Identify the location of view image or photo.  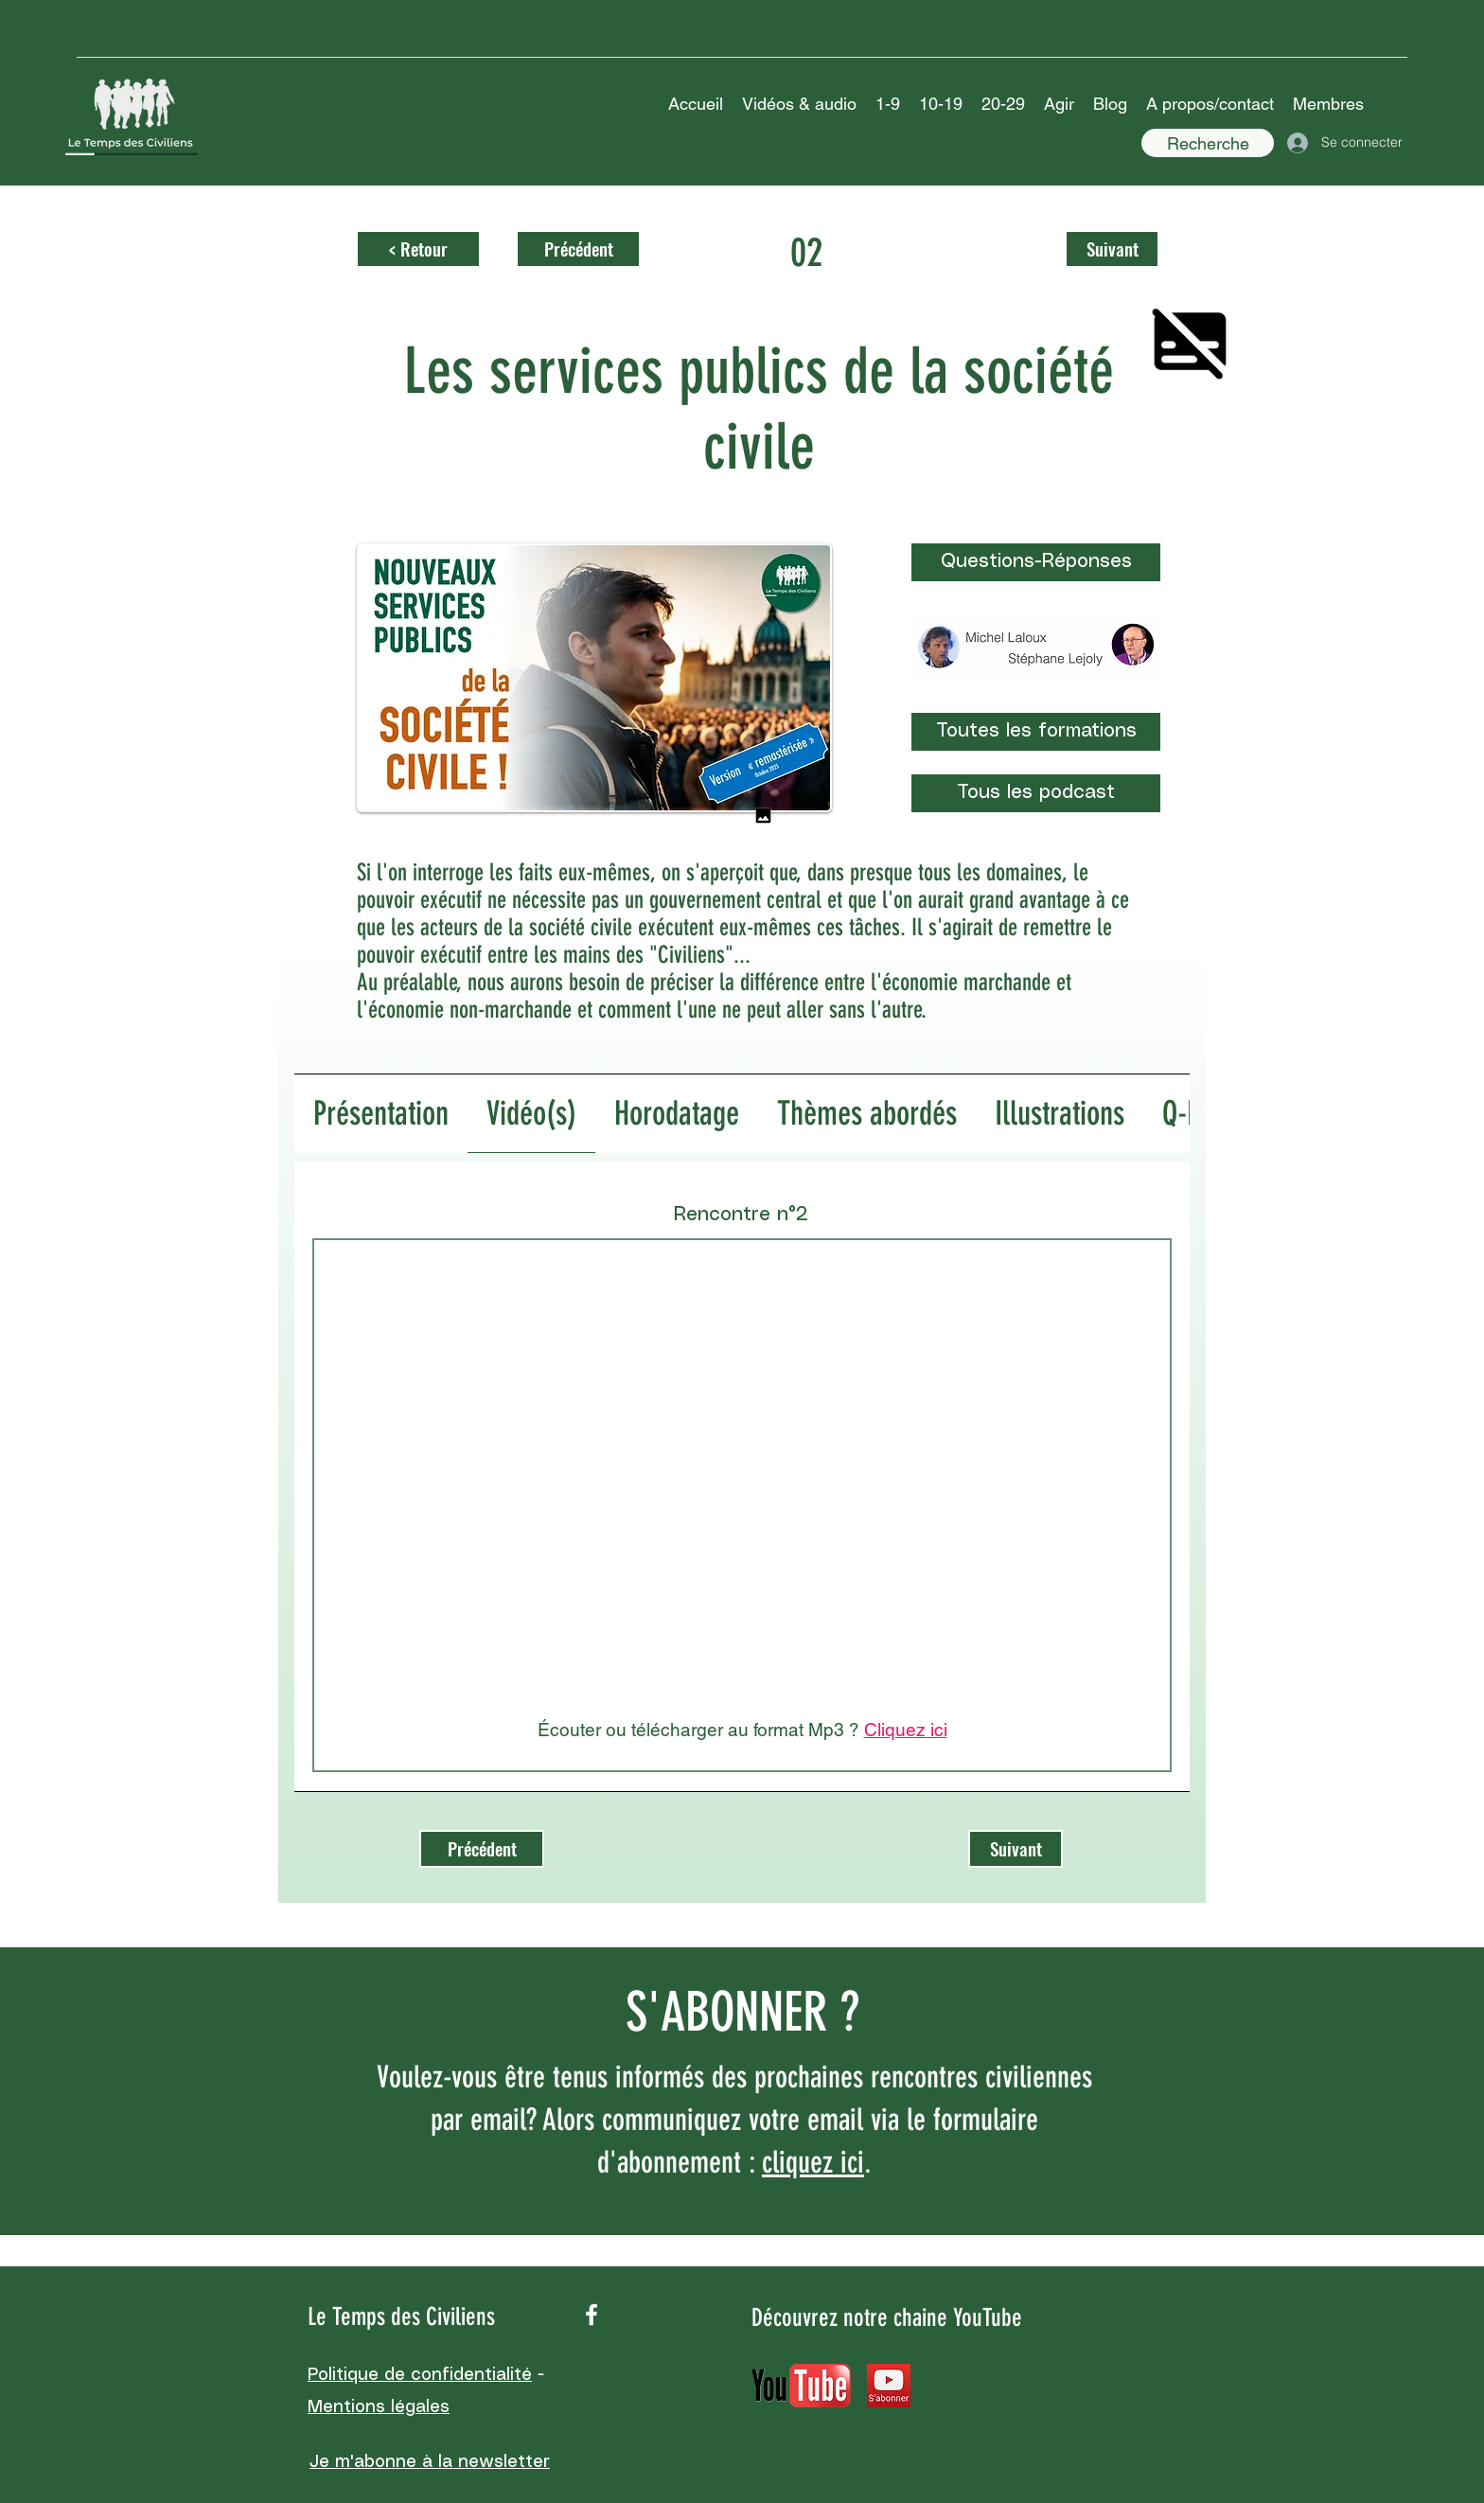
(763, 815).